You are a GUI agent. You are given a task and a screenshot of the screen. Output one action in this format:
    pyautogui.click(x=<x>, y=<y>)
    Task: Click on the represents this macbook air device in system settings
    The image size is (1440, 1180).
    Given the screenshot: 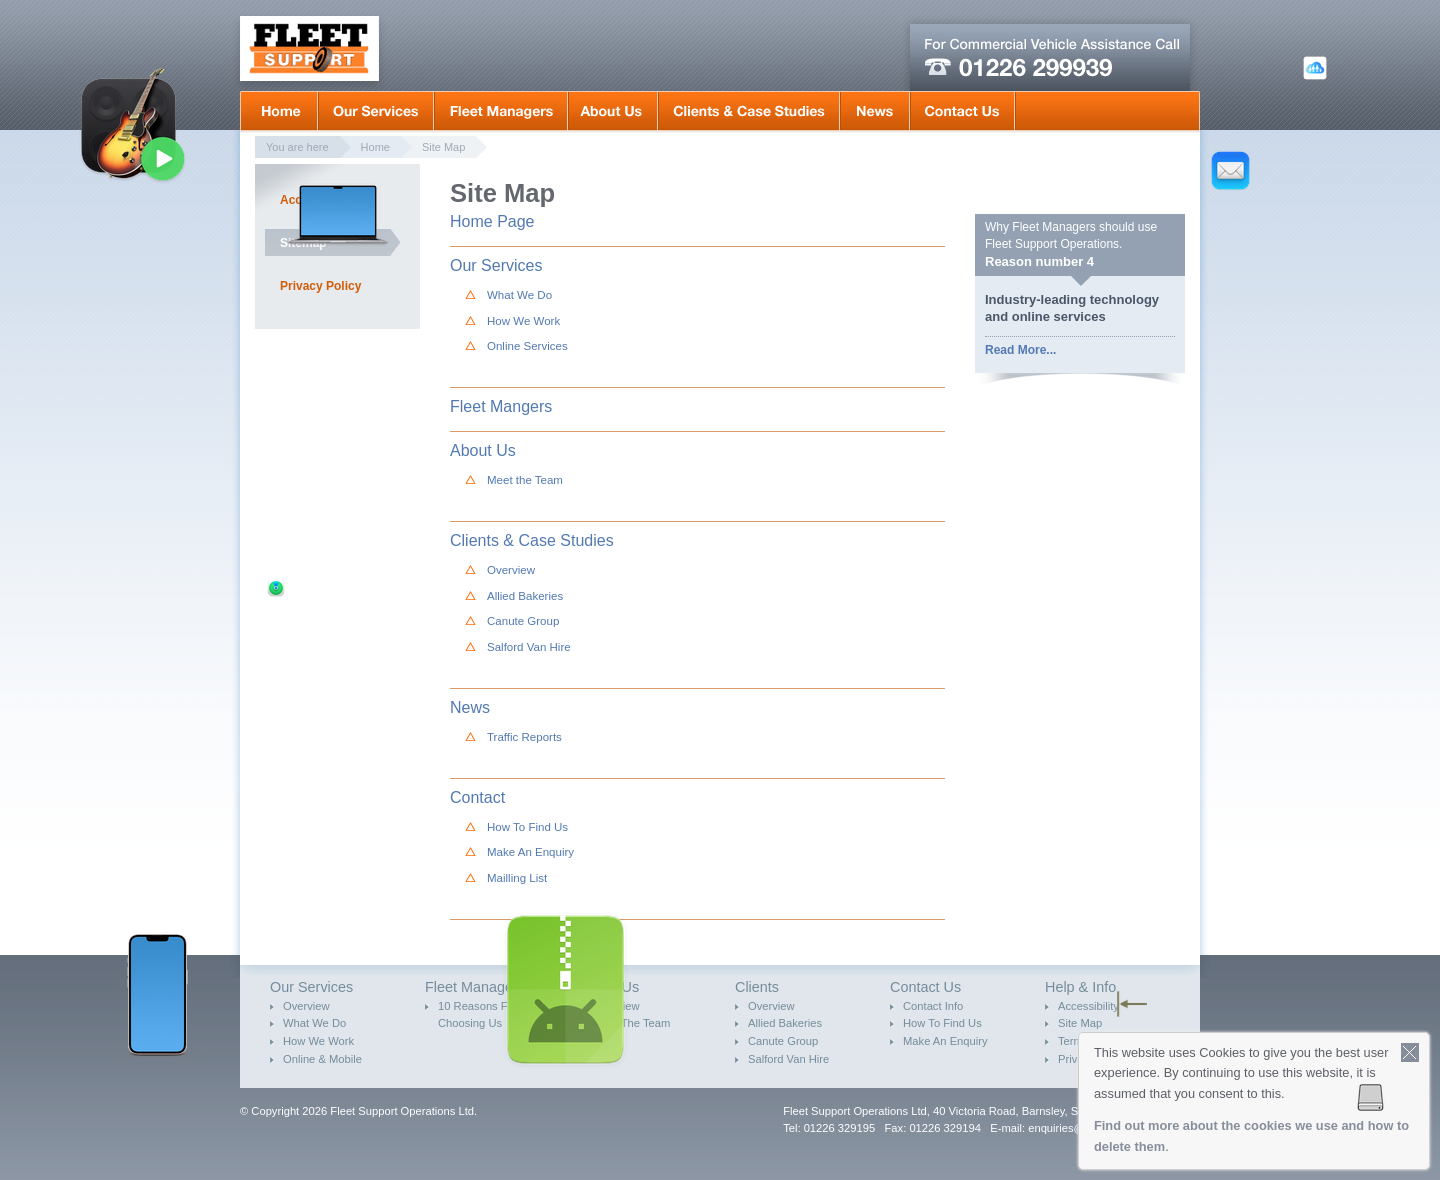 What is the action you would take?
    pyautogui.click(x=338, y=206)
    